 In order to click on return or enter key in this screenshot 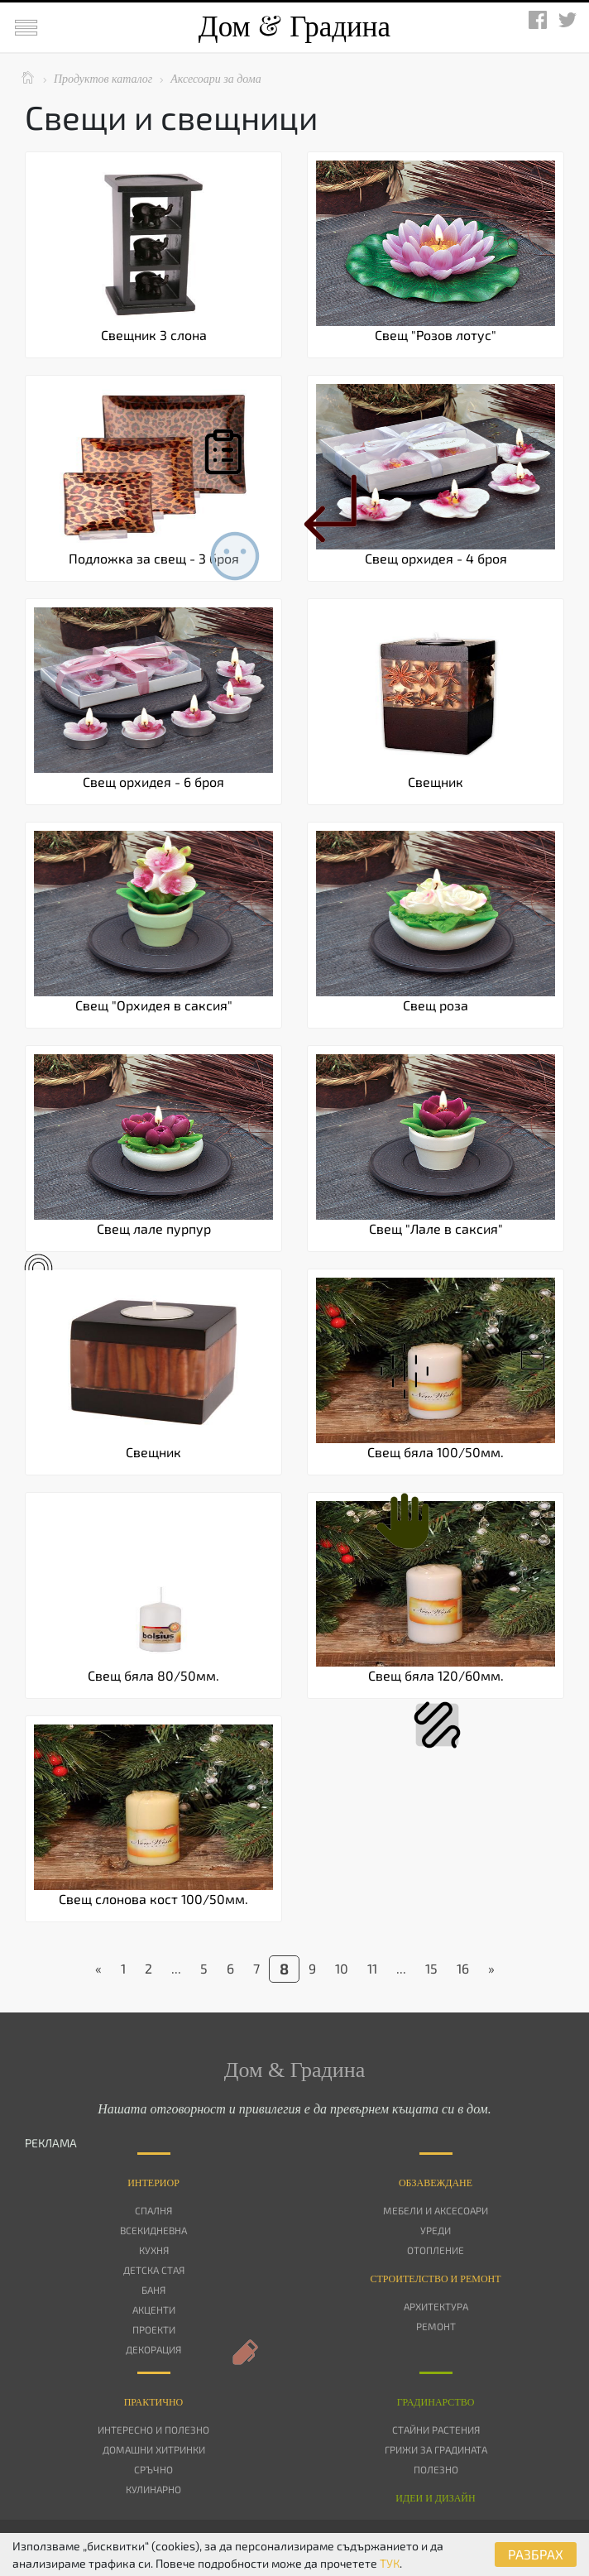, I will do `click(333, 508)`.